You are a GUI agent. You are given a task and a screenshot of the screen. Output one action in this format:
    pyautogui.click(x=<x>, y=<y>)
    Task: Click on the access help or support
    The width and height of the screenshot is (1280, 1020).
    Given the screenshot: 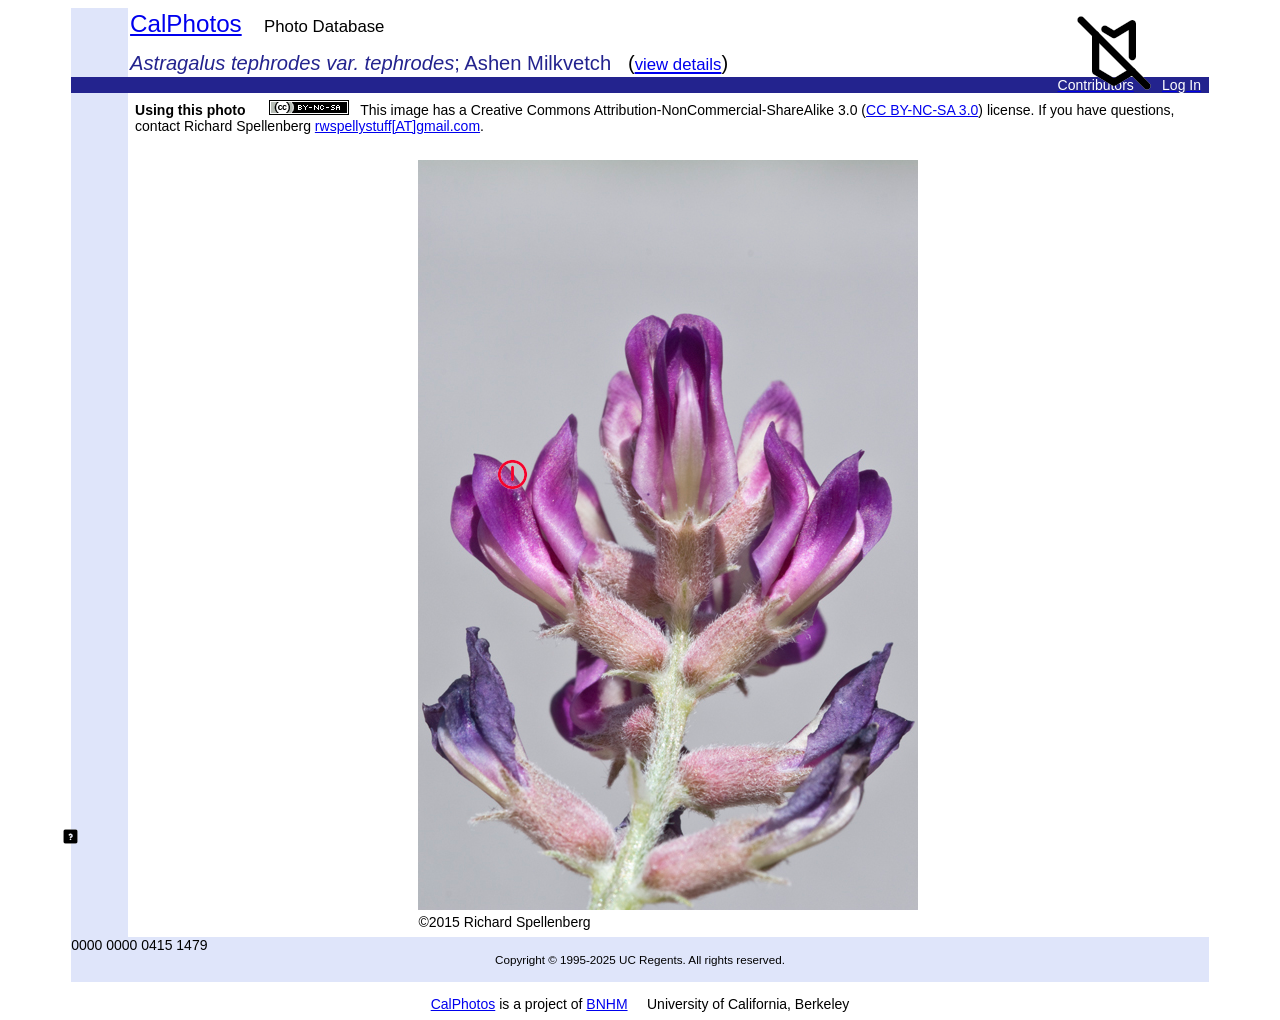 What is the action you would take?
    pyautogui.click(x=70, y=836)
    